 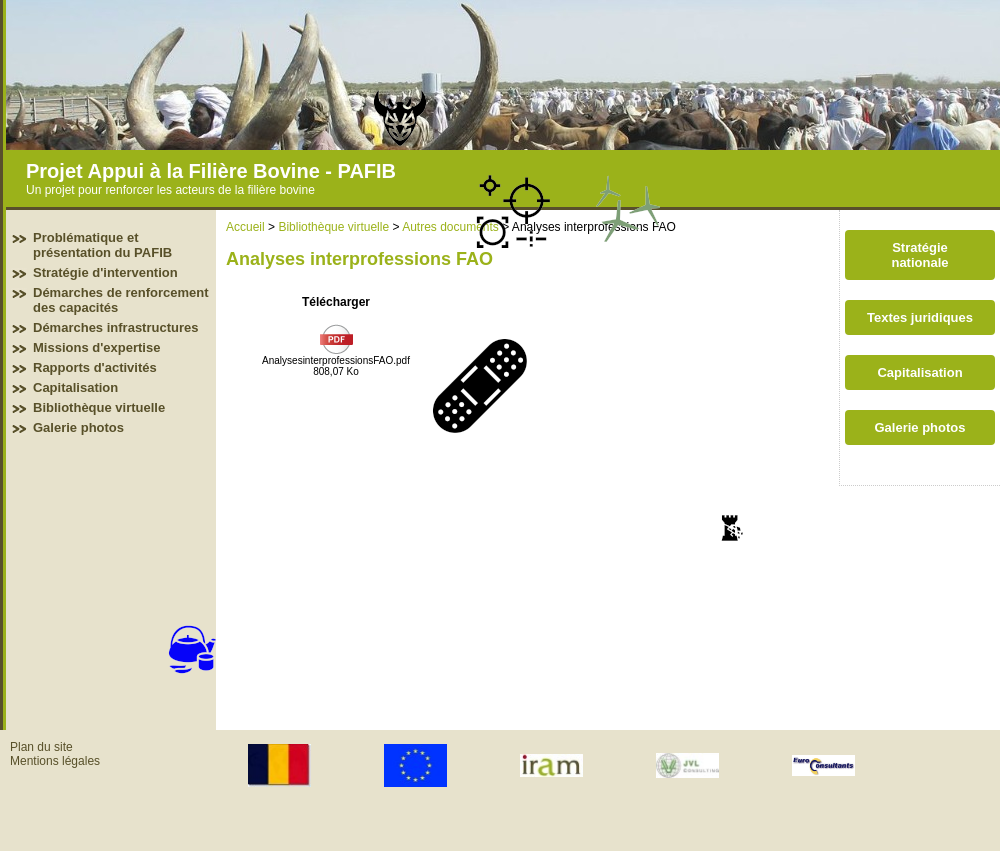 What do you see at coordinates (731, 528) in the screenshot?
I see `indicates a destroyed or damaged tower in a game` at bounding box center [731, 528].